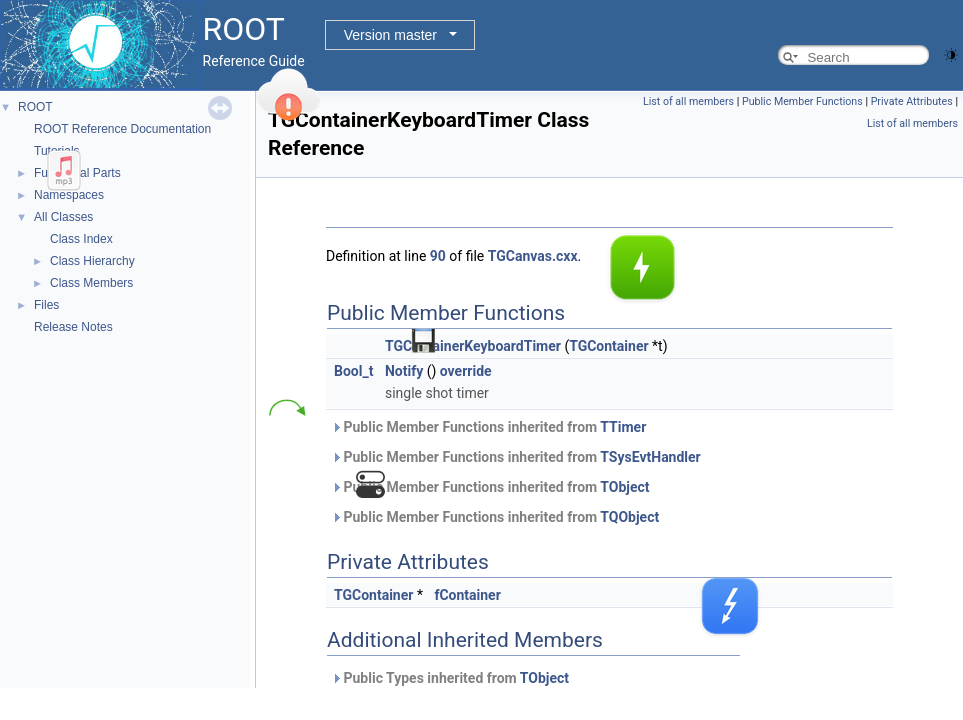 This screenshot has width=963, height=720. I want to click on access power management settings, so click(642, 268).